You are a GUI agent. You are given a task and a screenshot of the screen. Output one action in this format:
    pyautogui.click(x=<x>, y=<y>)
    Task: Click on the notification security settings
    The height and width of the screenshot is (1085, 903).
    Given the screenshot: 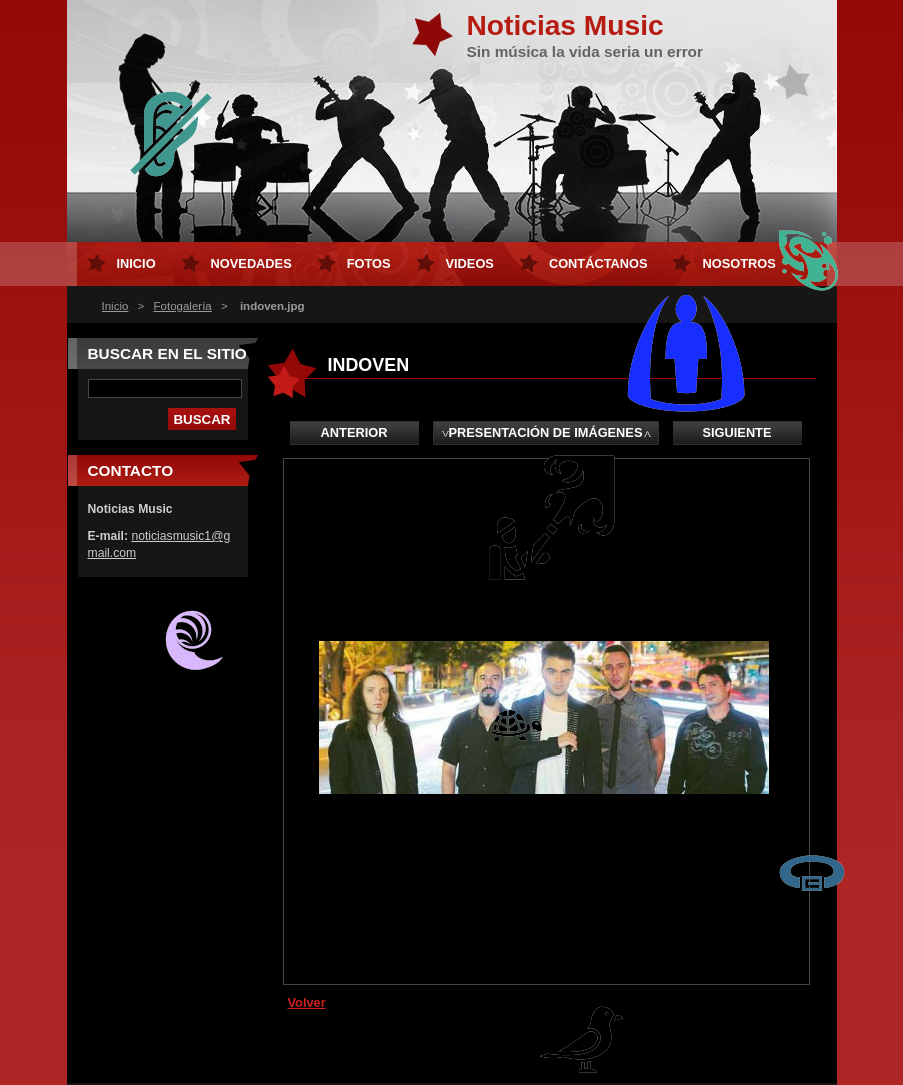 What is the action you would take?
    pyautogui.click(x=686, y=353)
    